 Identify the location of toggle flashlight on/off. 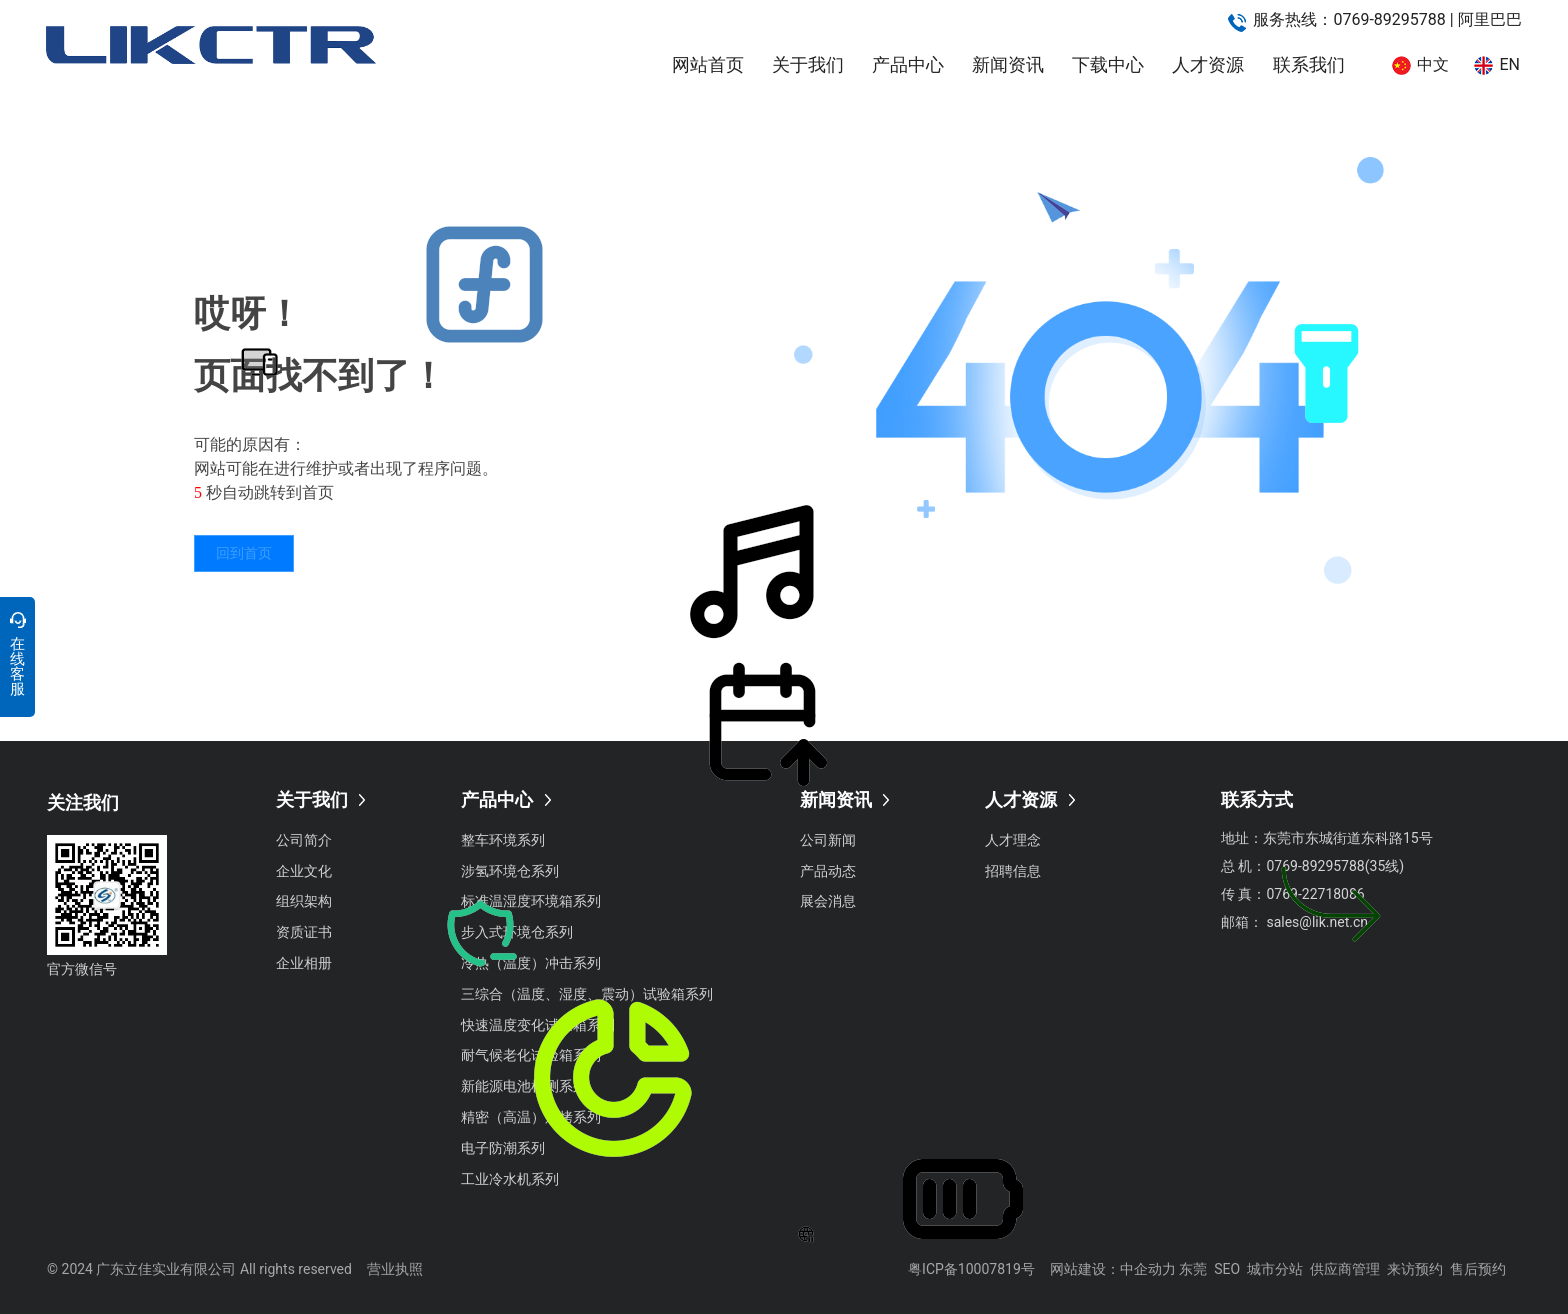
(1326, 373).